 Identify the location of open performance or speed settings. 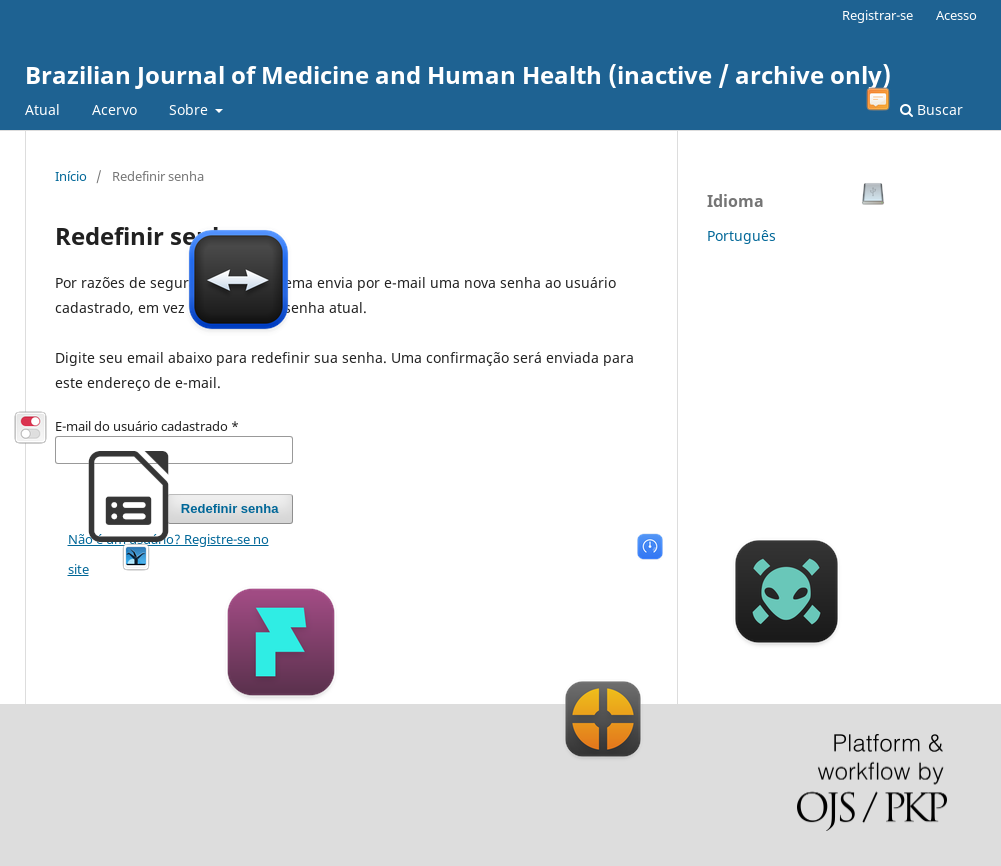
(650, 547).